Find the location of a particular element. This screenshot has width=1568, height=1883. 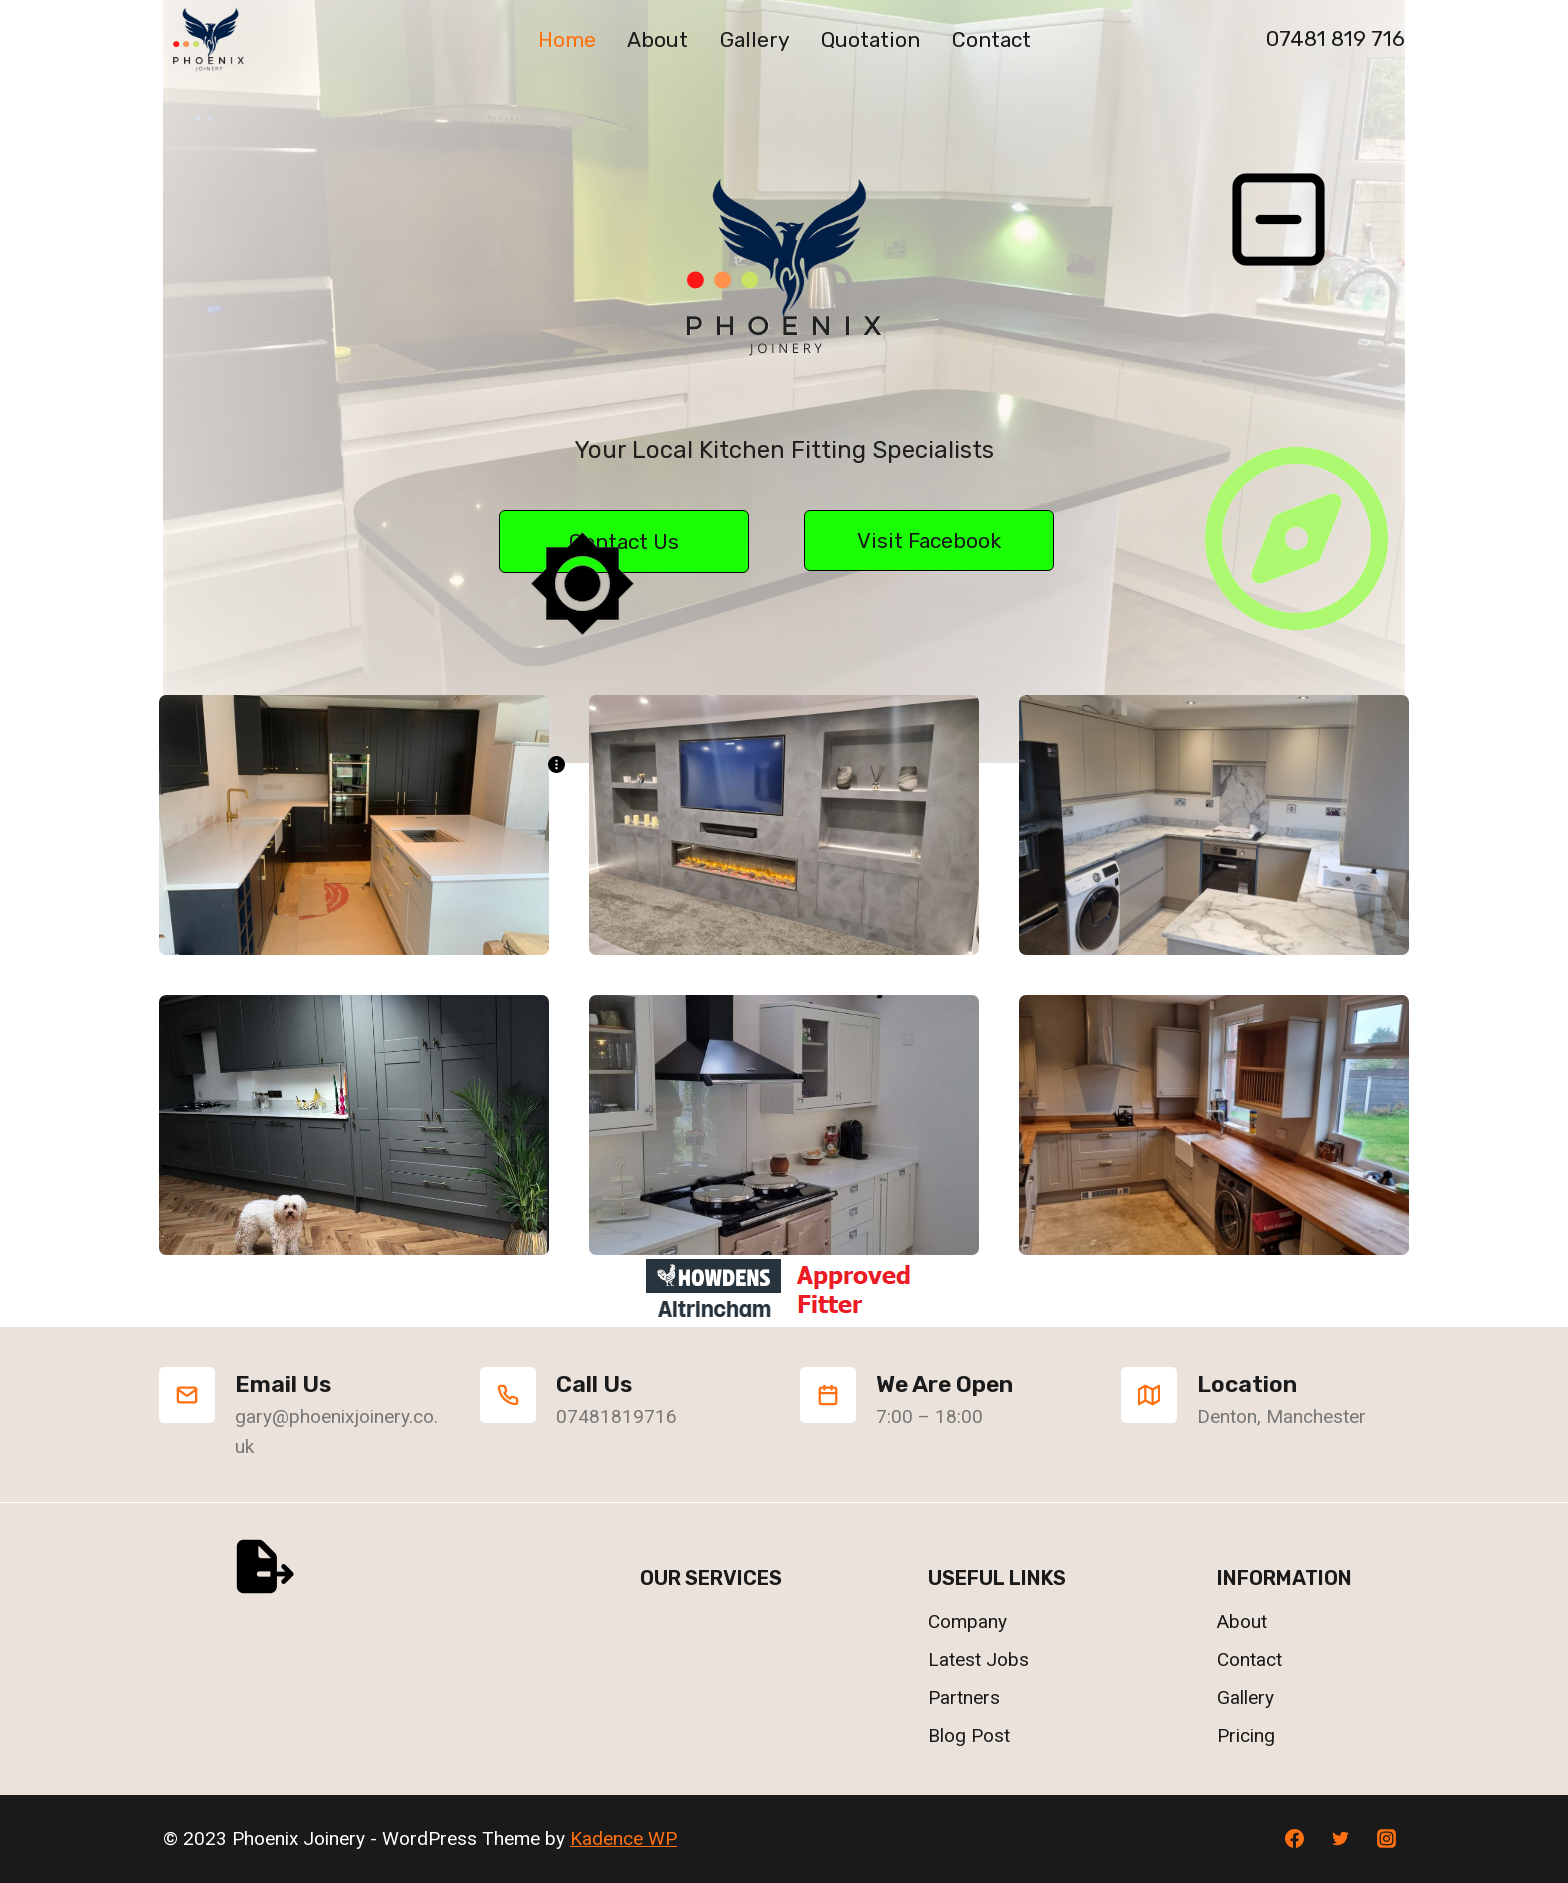

increase screen brightness is located at coordinates (582, 583).